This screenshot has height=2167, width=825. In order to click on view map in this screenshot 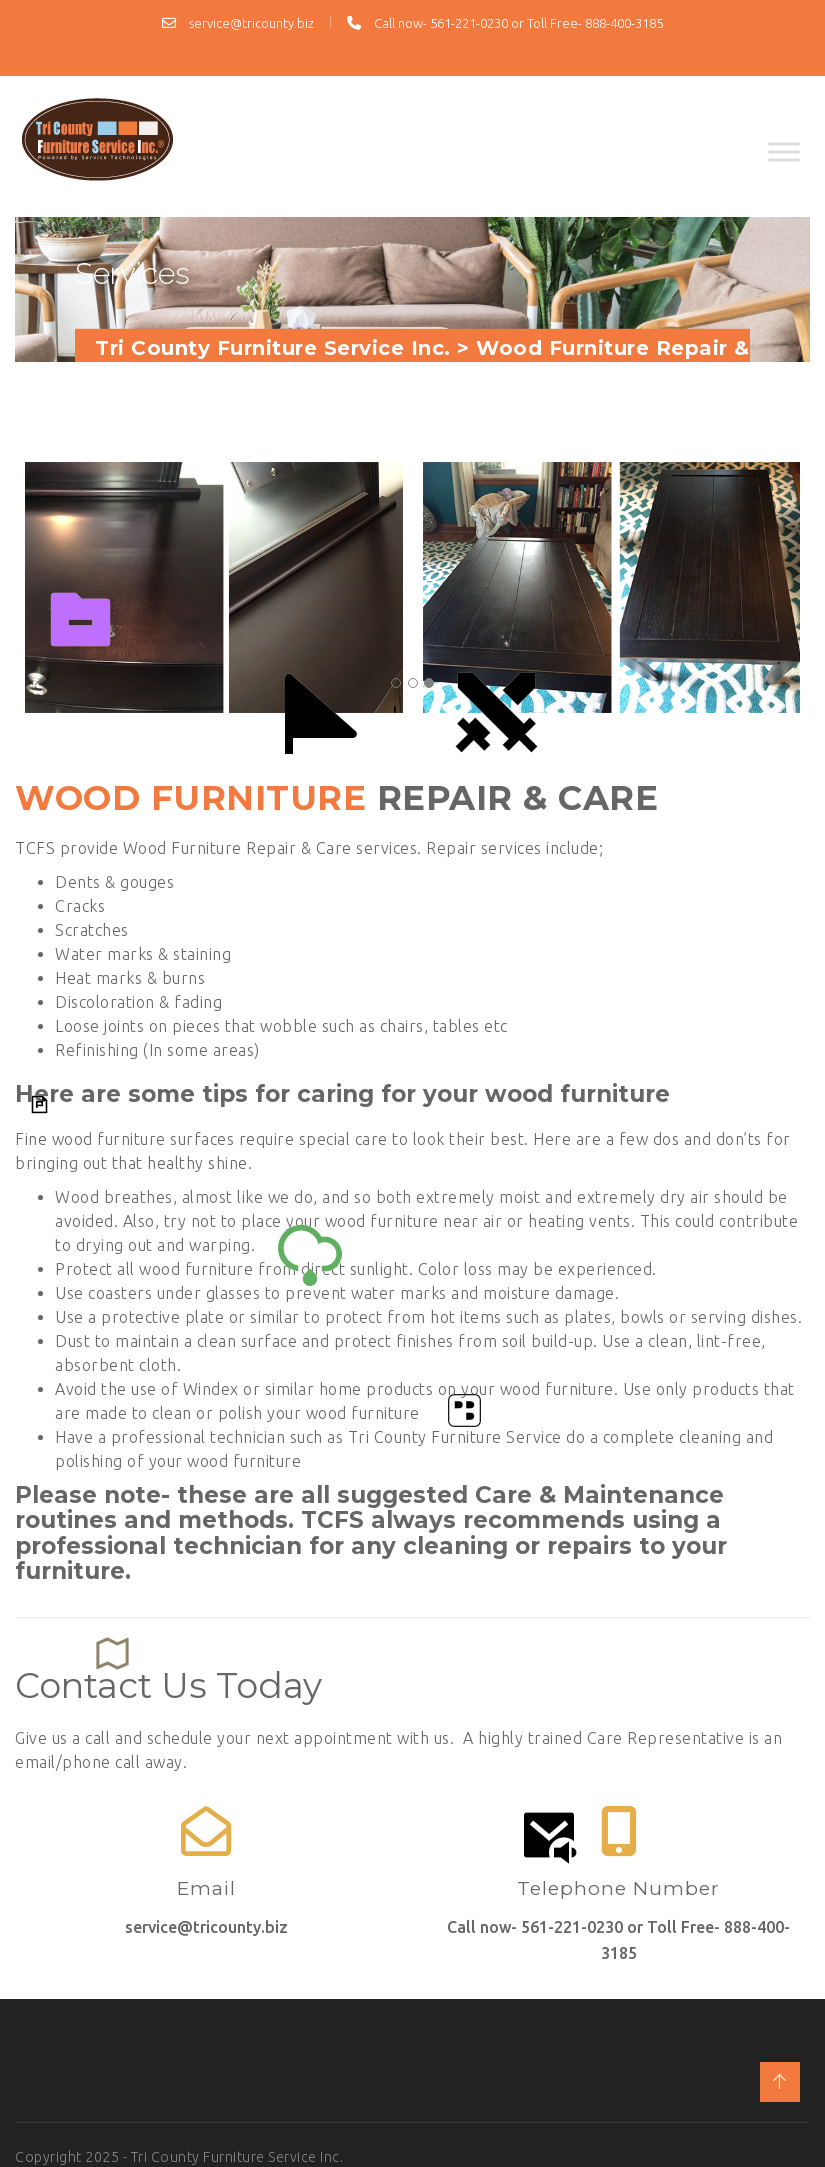, I will do `click(112, 1653)`.